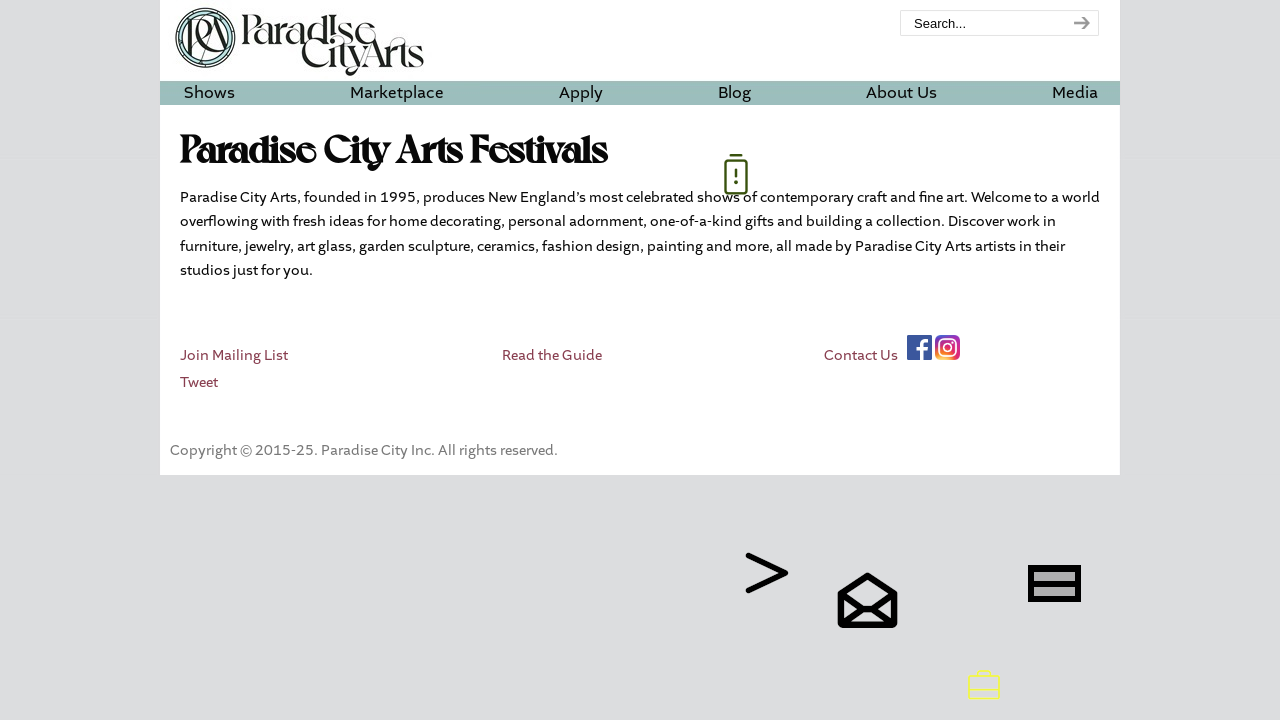  What do you see at coordinates (984, 686) in the screenshot?
I see `access travel or trip planning features` at bounding box center [984, 686].